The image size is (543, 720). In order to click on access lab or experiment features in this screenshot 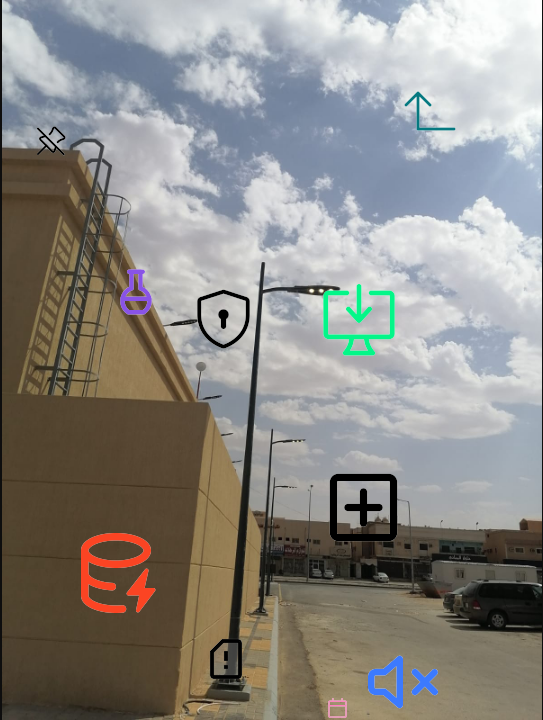, I will do `click(136, 292)`.